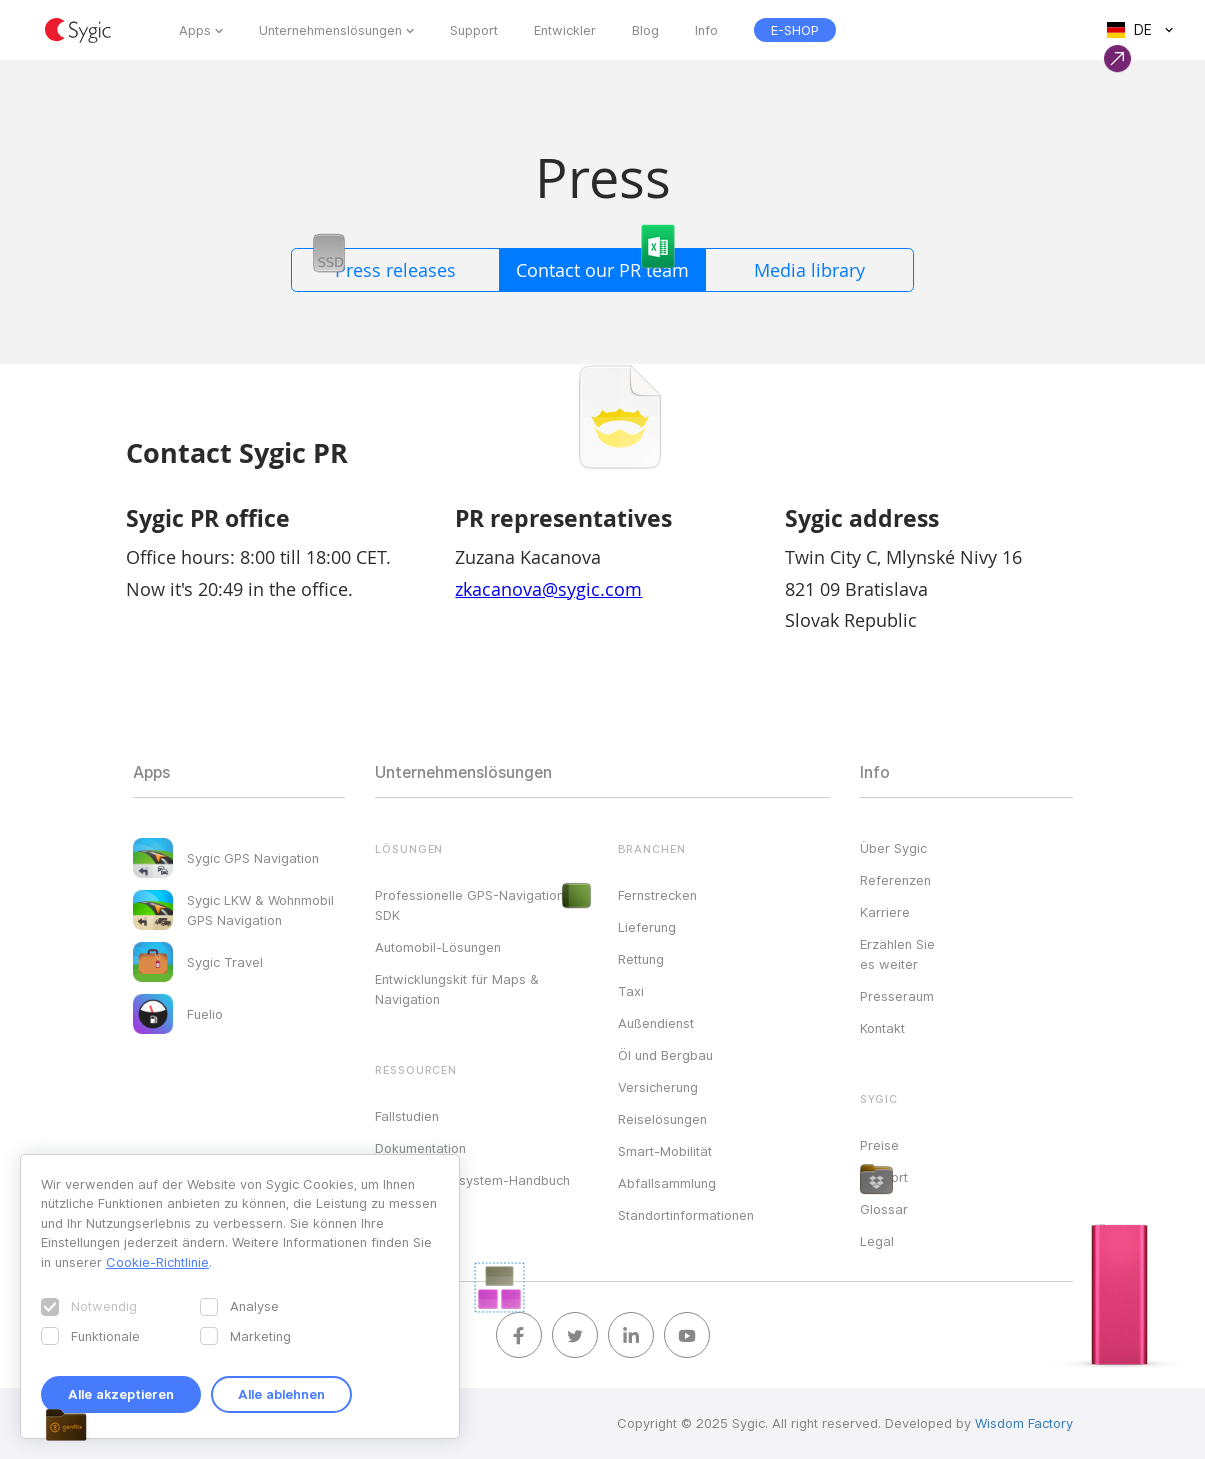 The width and height of the screenshot is (1205, 1459). I want to click on a nim programming language source file, so click(620, 417).